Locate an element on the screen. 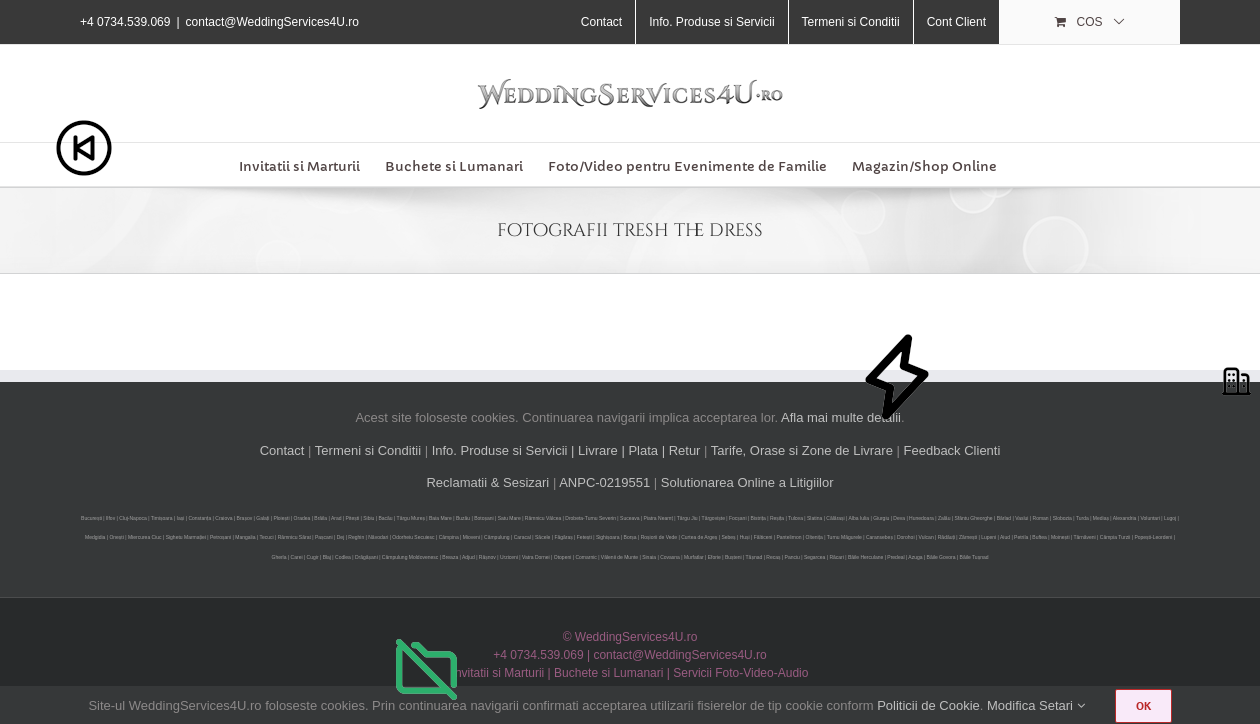 This screenshot has width=1260, height=724. folder access is disabled or unavailable is located at coordinates (426, 669).